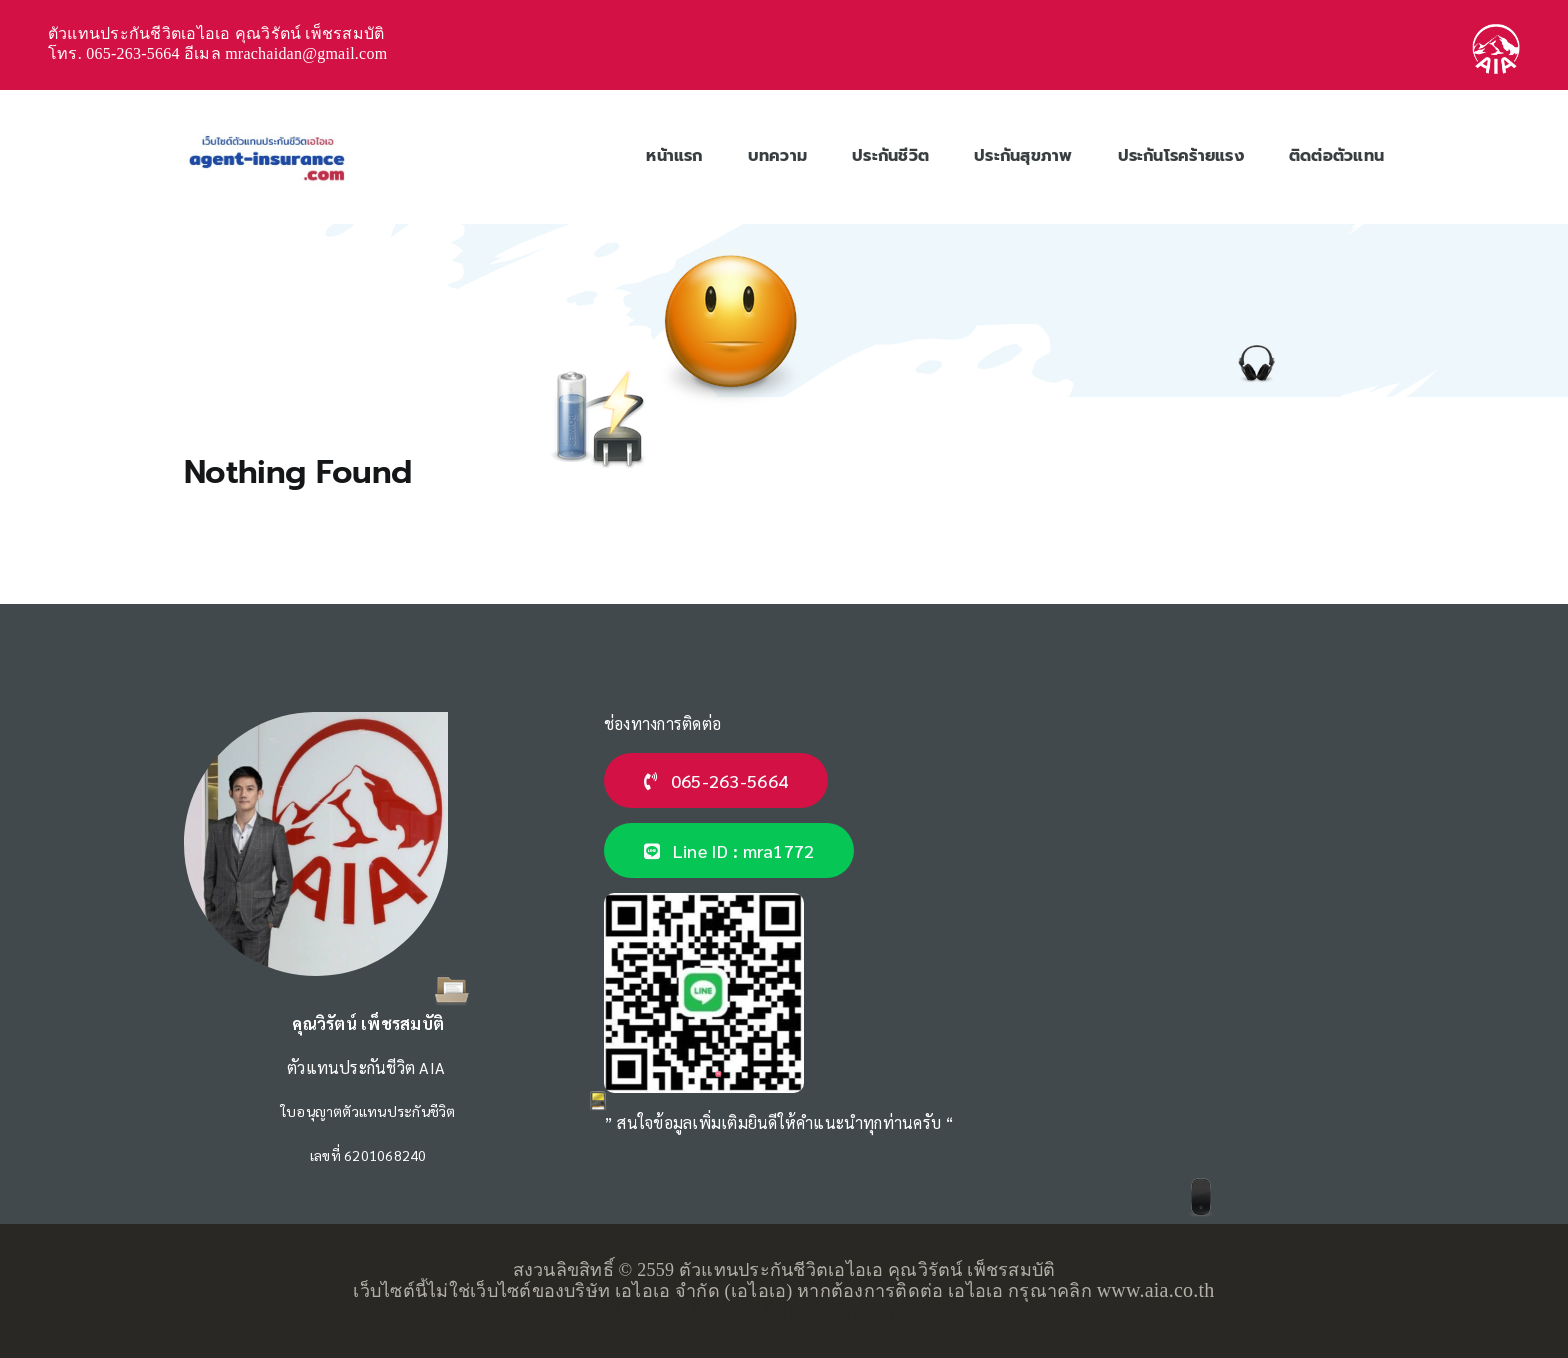 The height and width of the screenshot is (1358, 1568). What do you see at coordinates (681, 1024) in the screenshot?
I see `open sound and audio preferences` at bounding box center [681, 1024].